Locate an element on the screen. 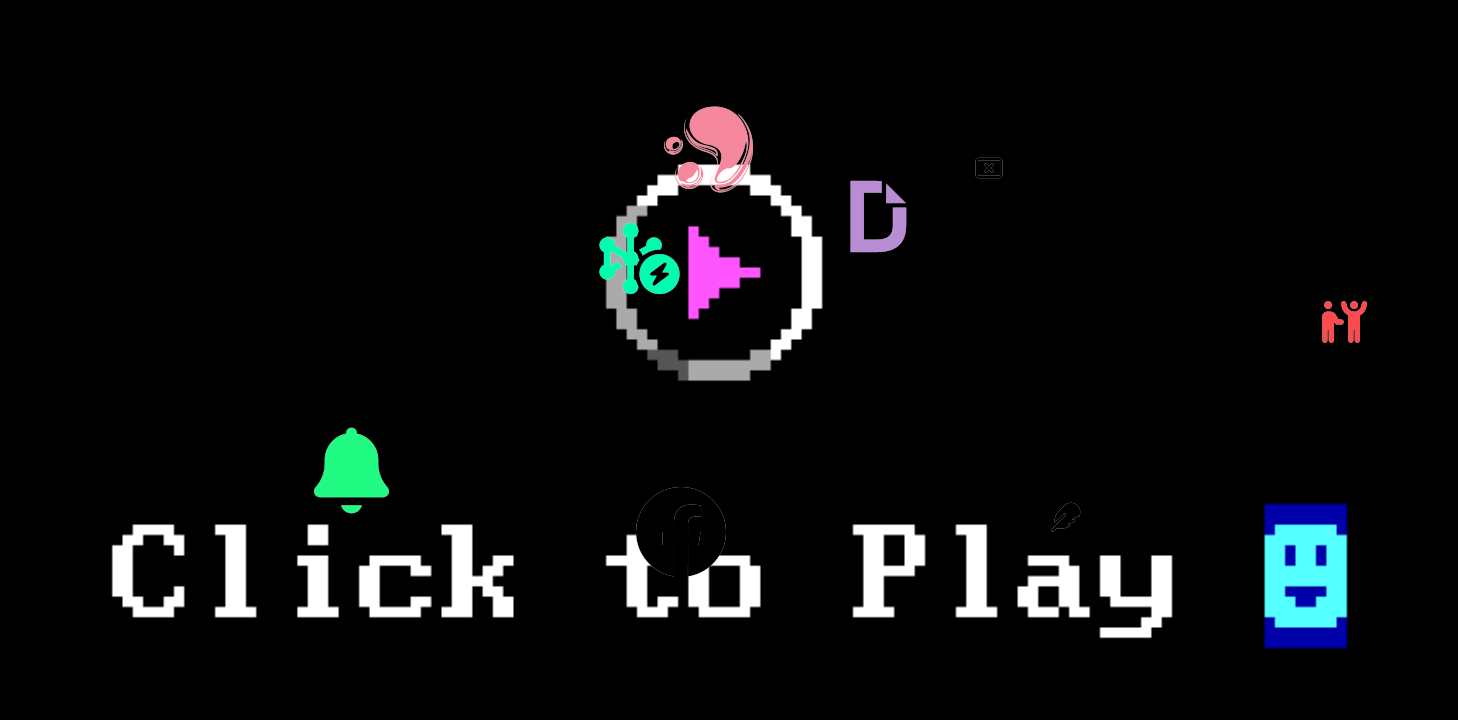 This screenshot has height=720, width=1458. access AI-powered network automation is located at coordinates (639, 258).